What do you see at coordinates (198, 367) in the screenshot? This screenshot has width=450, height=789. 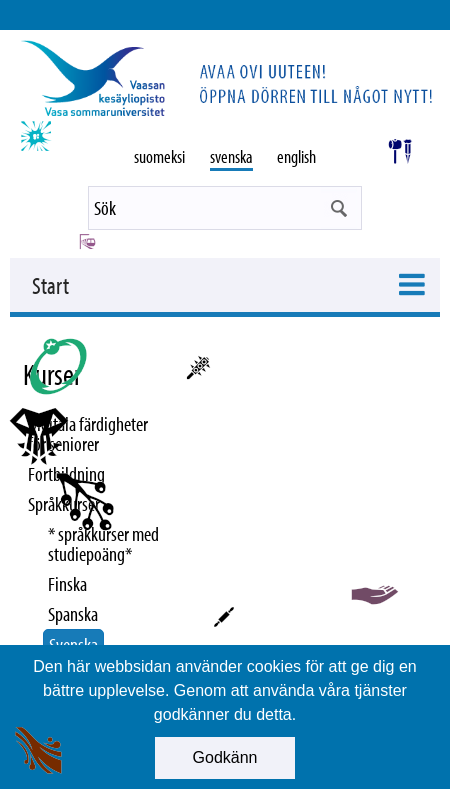 I see `select melee weapon in game inventory` at bounding box center [198, 367].